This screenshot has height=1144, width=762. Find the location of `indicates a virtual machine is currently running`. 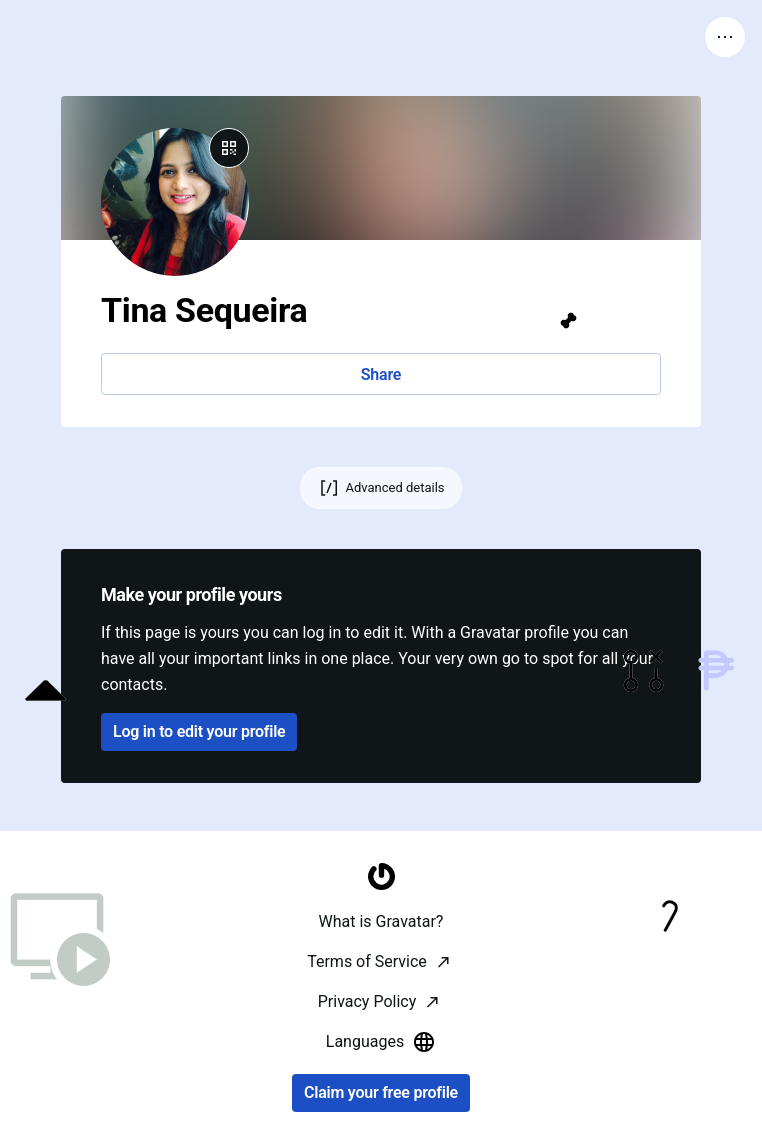

indicates a virtual machine is currently running is located at coordinates (57, 933).